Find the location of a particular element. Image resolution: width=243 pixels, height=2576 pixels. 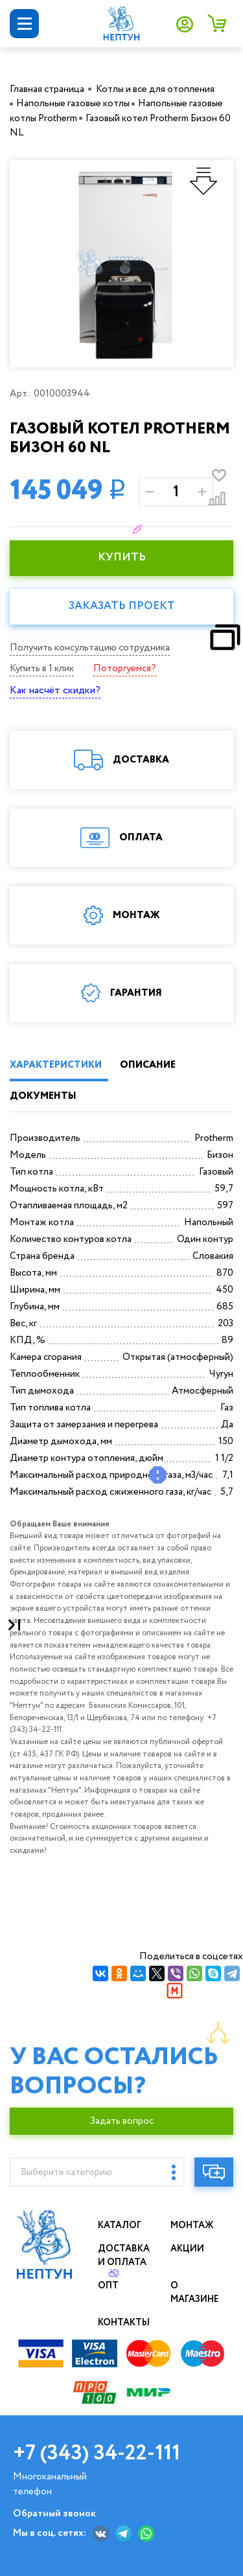

view stacked cards or layers is located at coordinates (225, 637).